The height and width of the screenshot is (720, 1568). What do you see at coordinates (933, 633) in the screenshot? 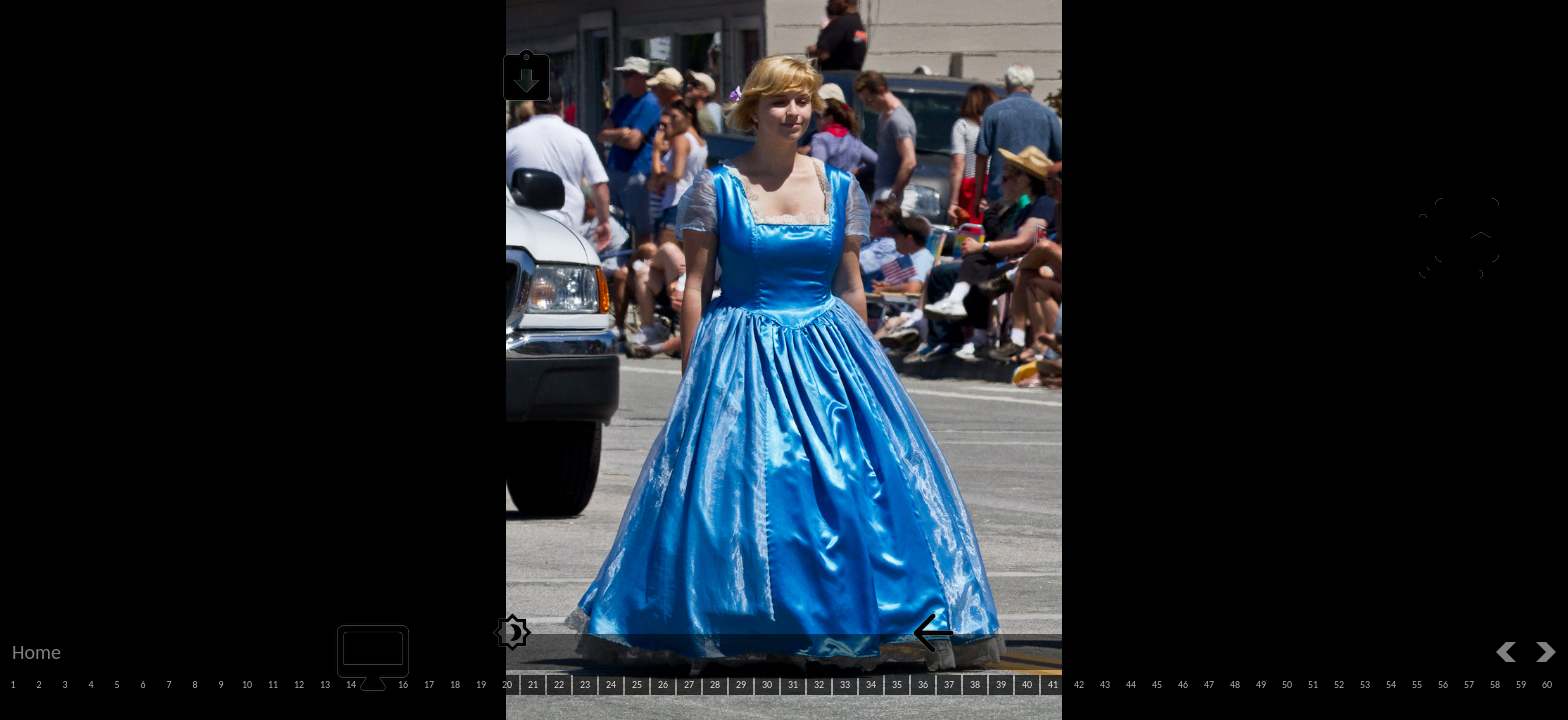
I see `go back to the previous screen` at bounding box center [933, 633].